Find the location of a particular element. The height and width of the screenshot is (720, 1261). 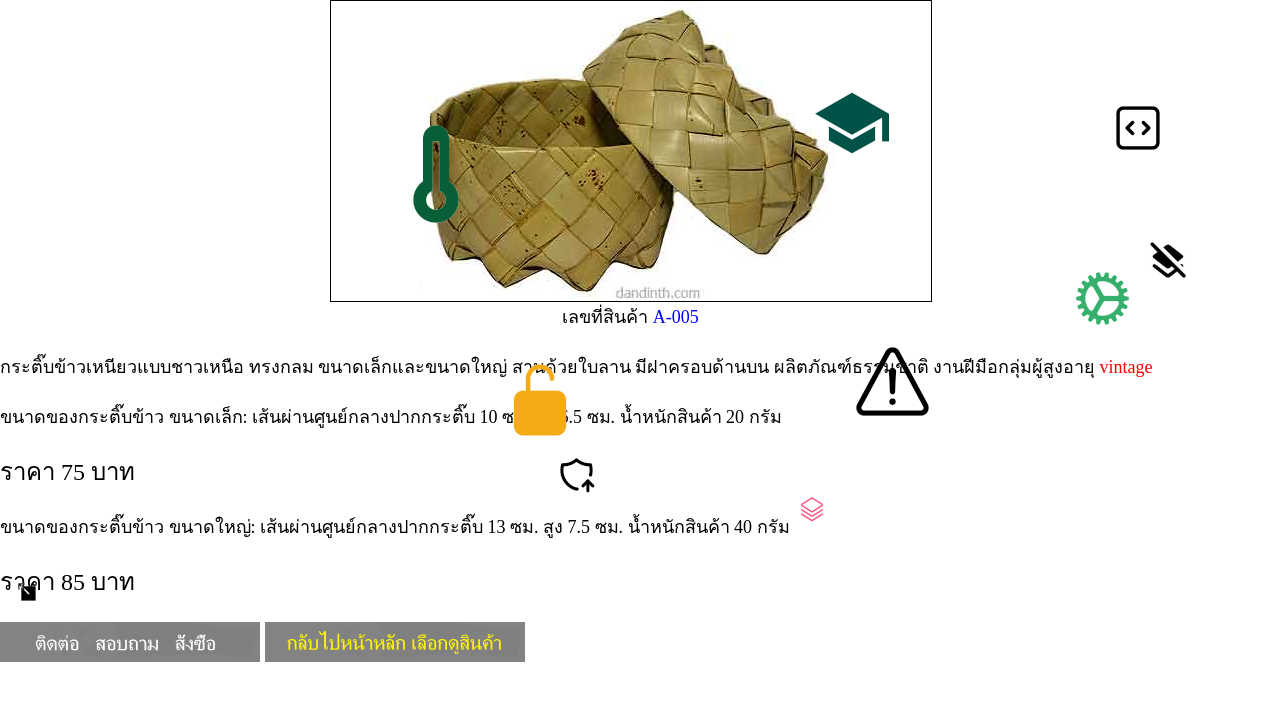

view current temperature is located at coordinates (436, 174).